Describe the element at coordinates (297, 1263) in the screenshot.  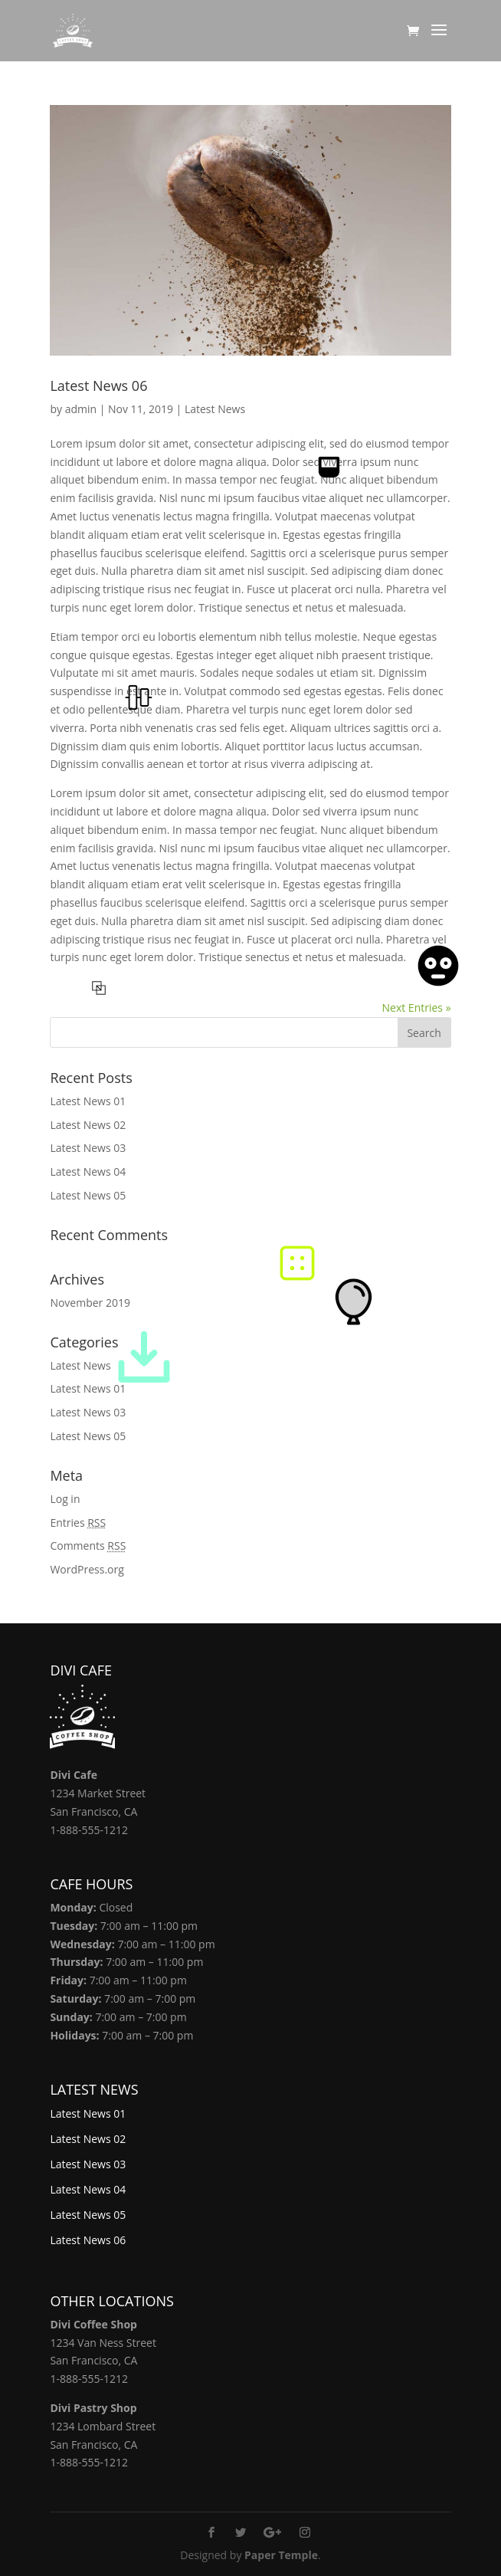
I see `roll or randomize with a value of four` at that location.